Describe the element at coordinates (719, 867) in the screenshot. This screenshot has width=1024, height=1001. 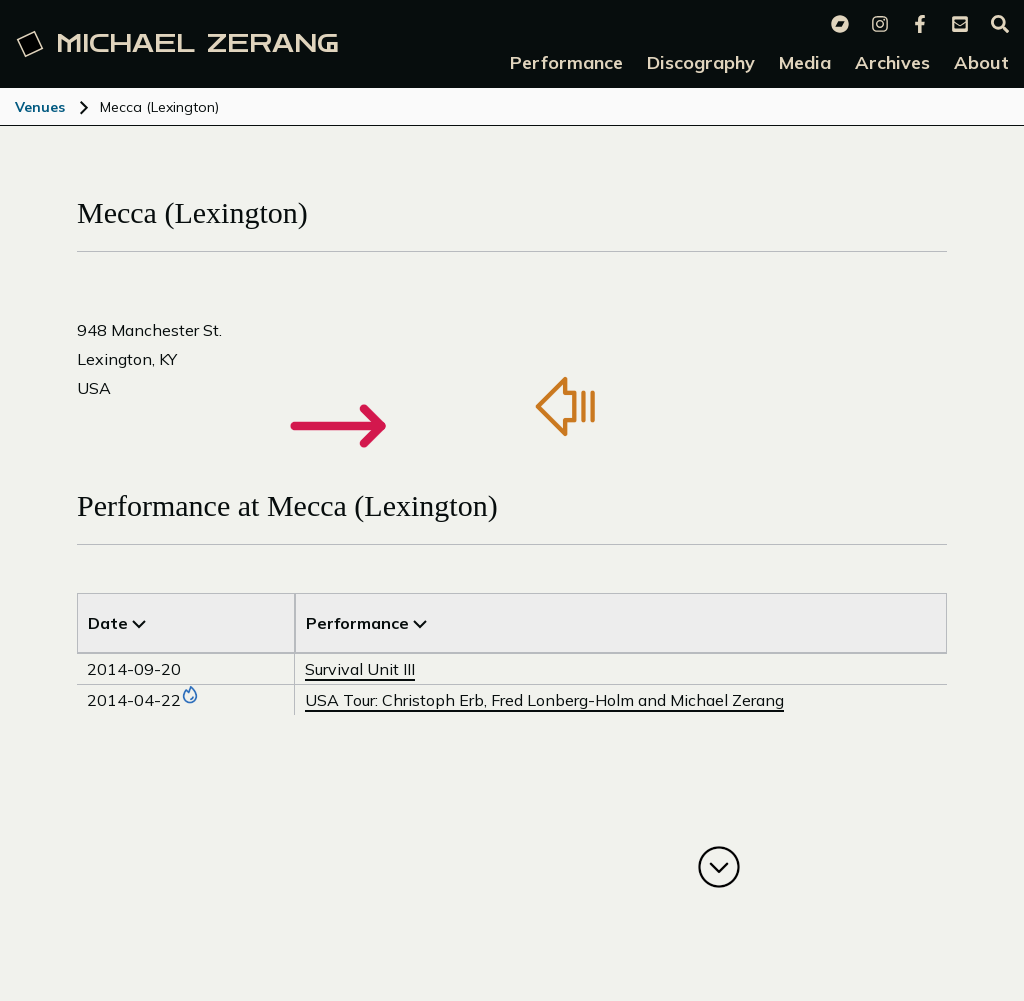
I see `expand to show more content` at that location.